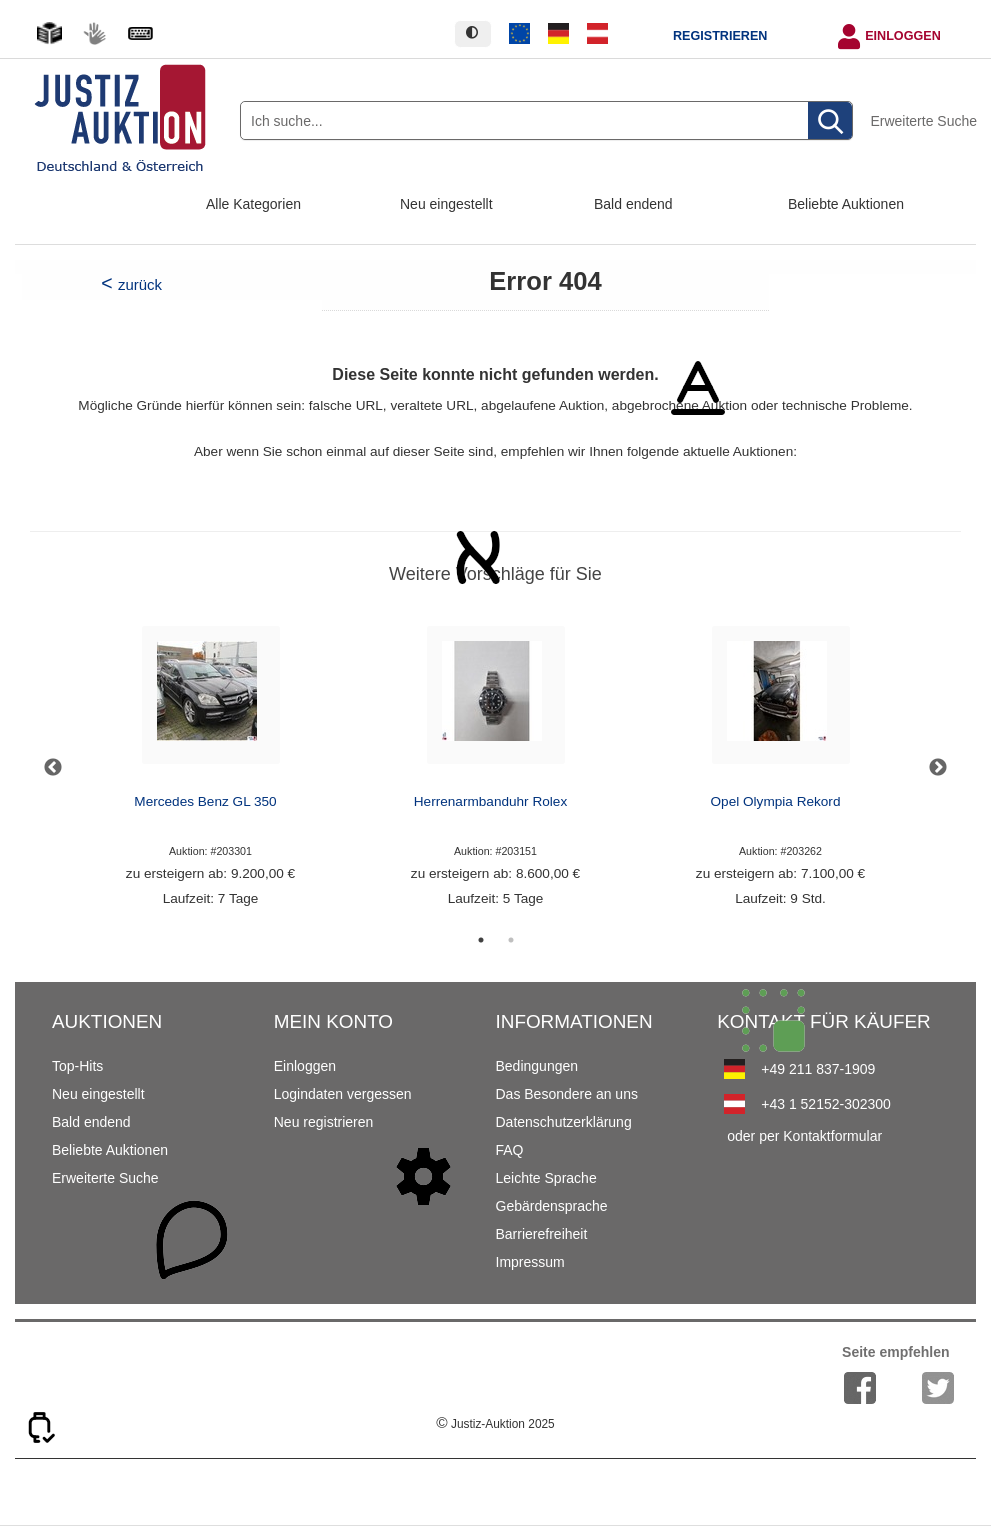  I want to click on smartwatch successfully connected, so click(39, 1427).